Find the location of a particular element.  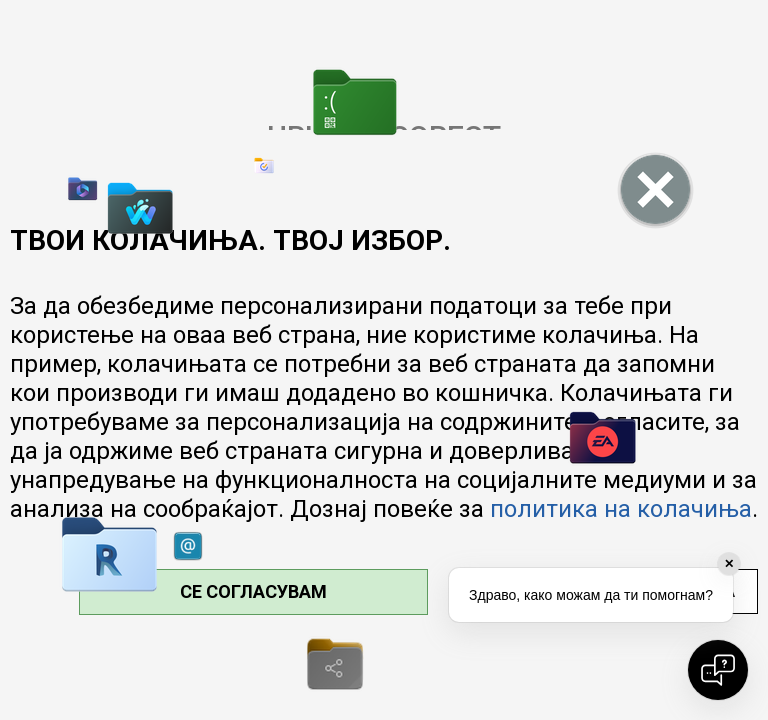

access online accounts settings is located at coordinates (188, 546).